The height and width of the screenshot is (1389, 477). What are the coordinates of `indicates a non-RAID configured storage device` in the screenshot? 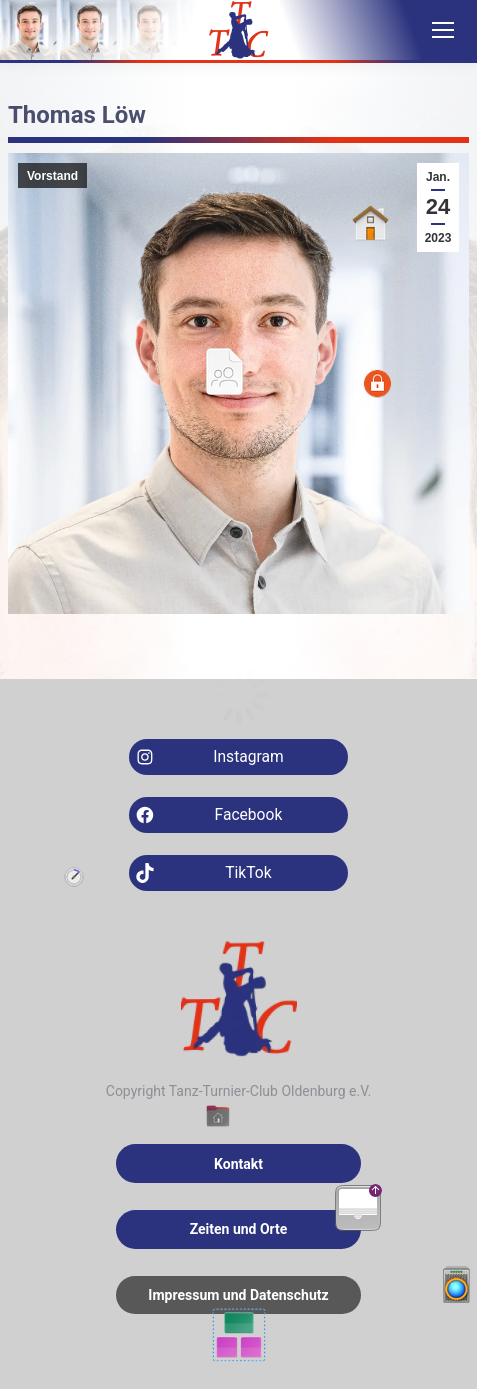 It's located at (456, 1284).